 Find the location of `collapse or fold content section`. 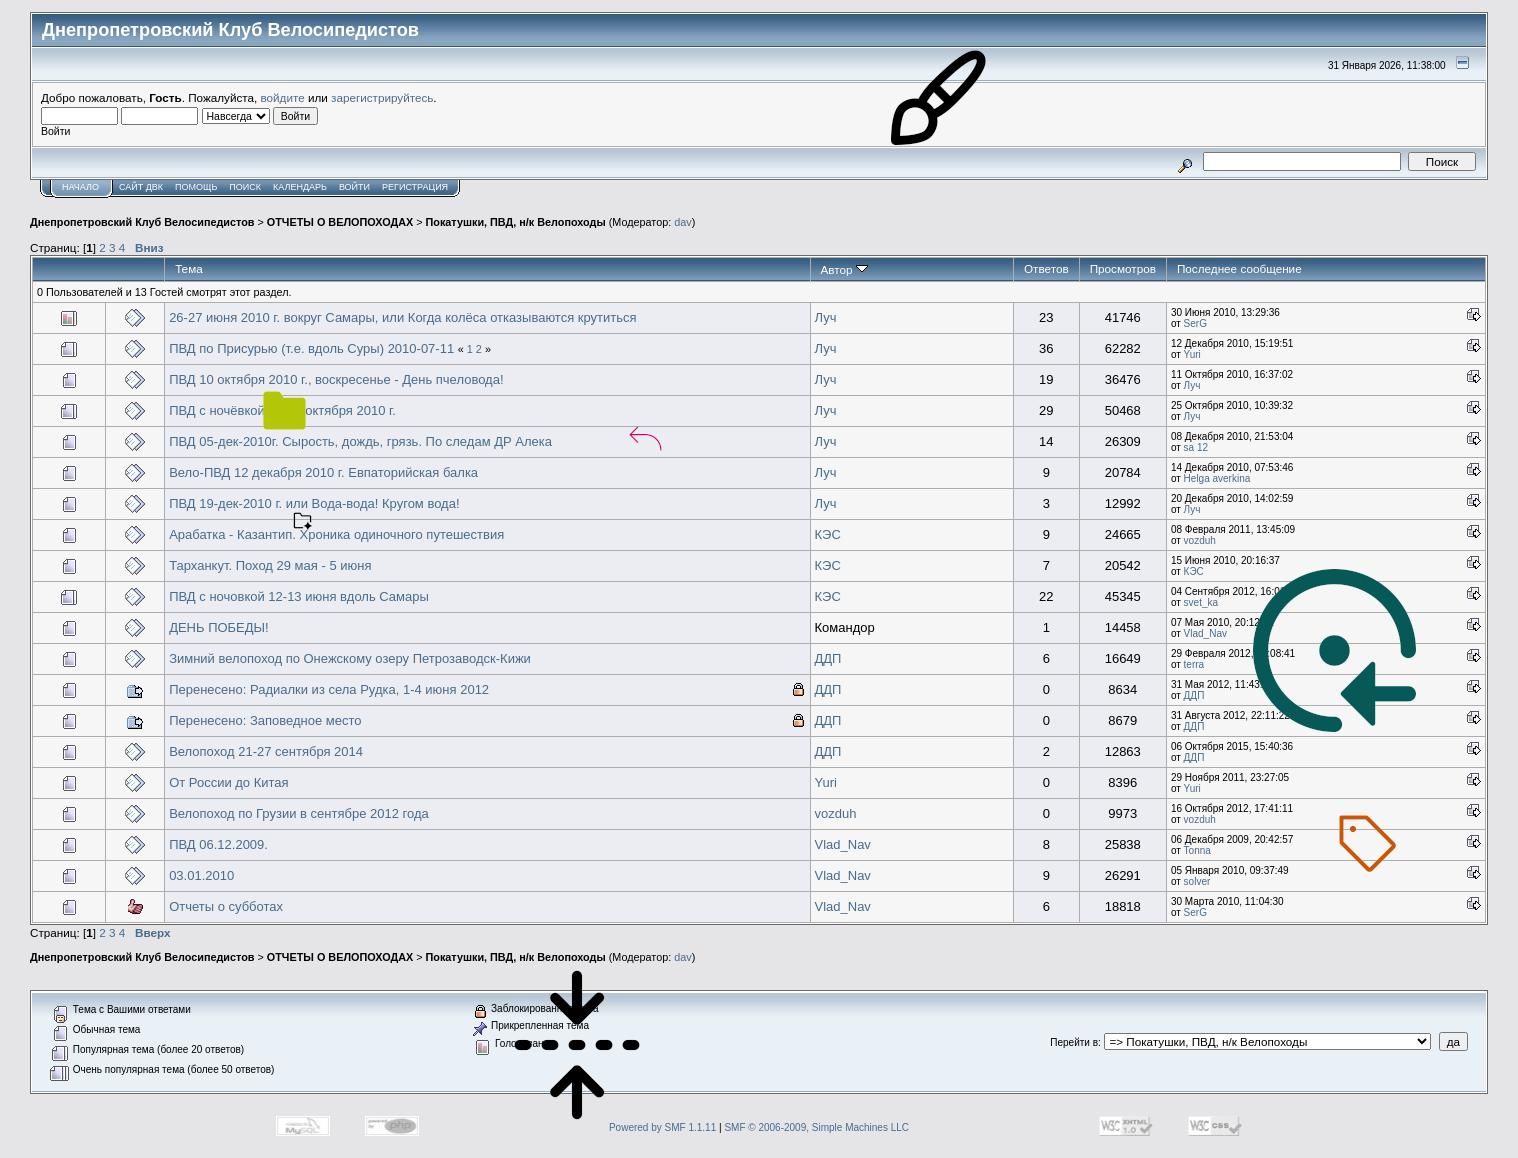

collapse or fold content section is located at coordinates (577, 1045).